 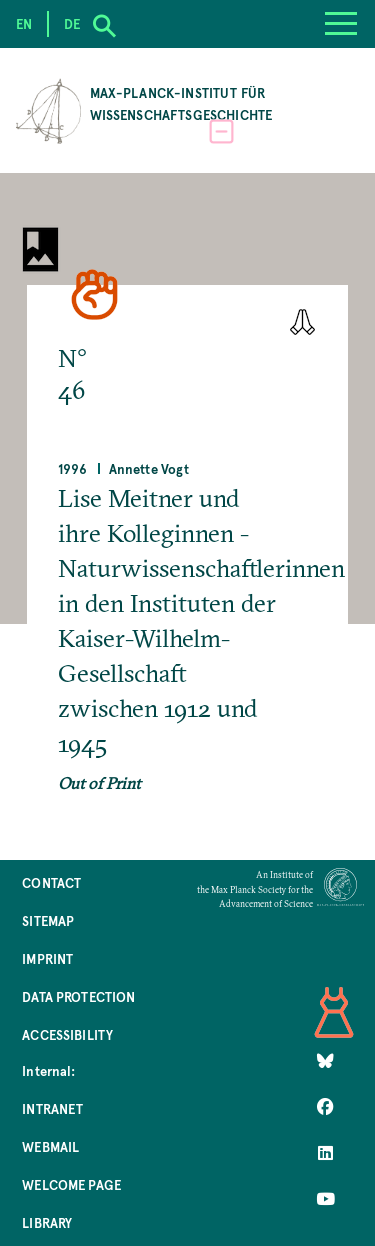 What do you see at coordinates (221, 131) in the screenshot?
I see `remove an item from a list or selection` at bounding box center [221, 131].